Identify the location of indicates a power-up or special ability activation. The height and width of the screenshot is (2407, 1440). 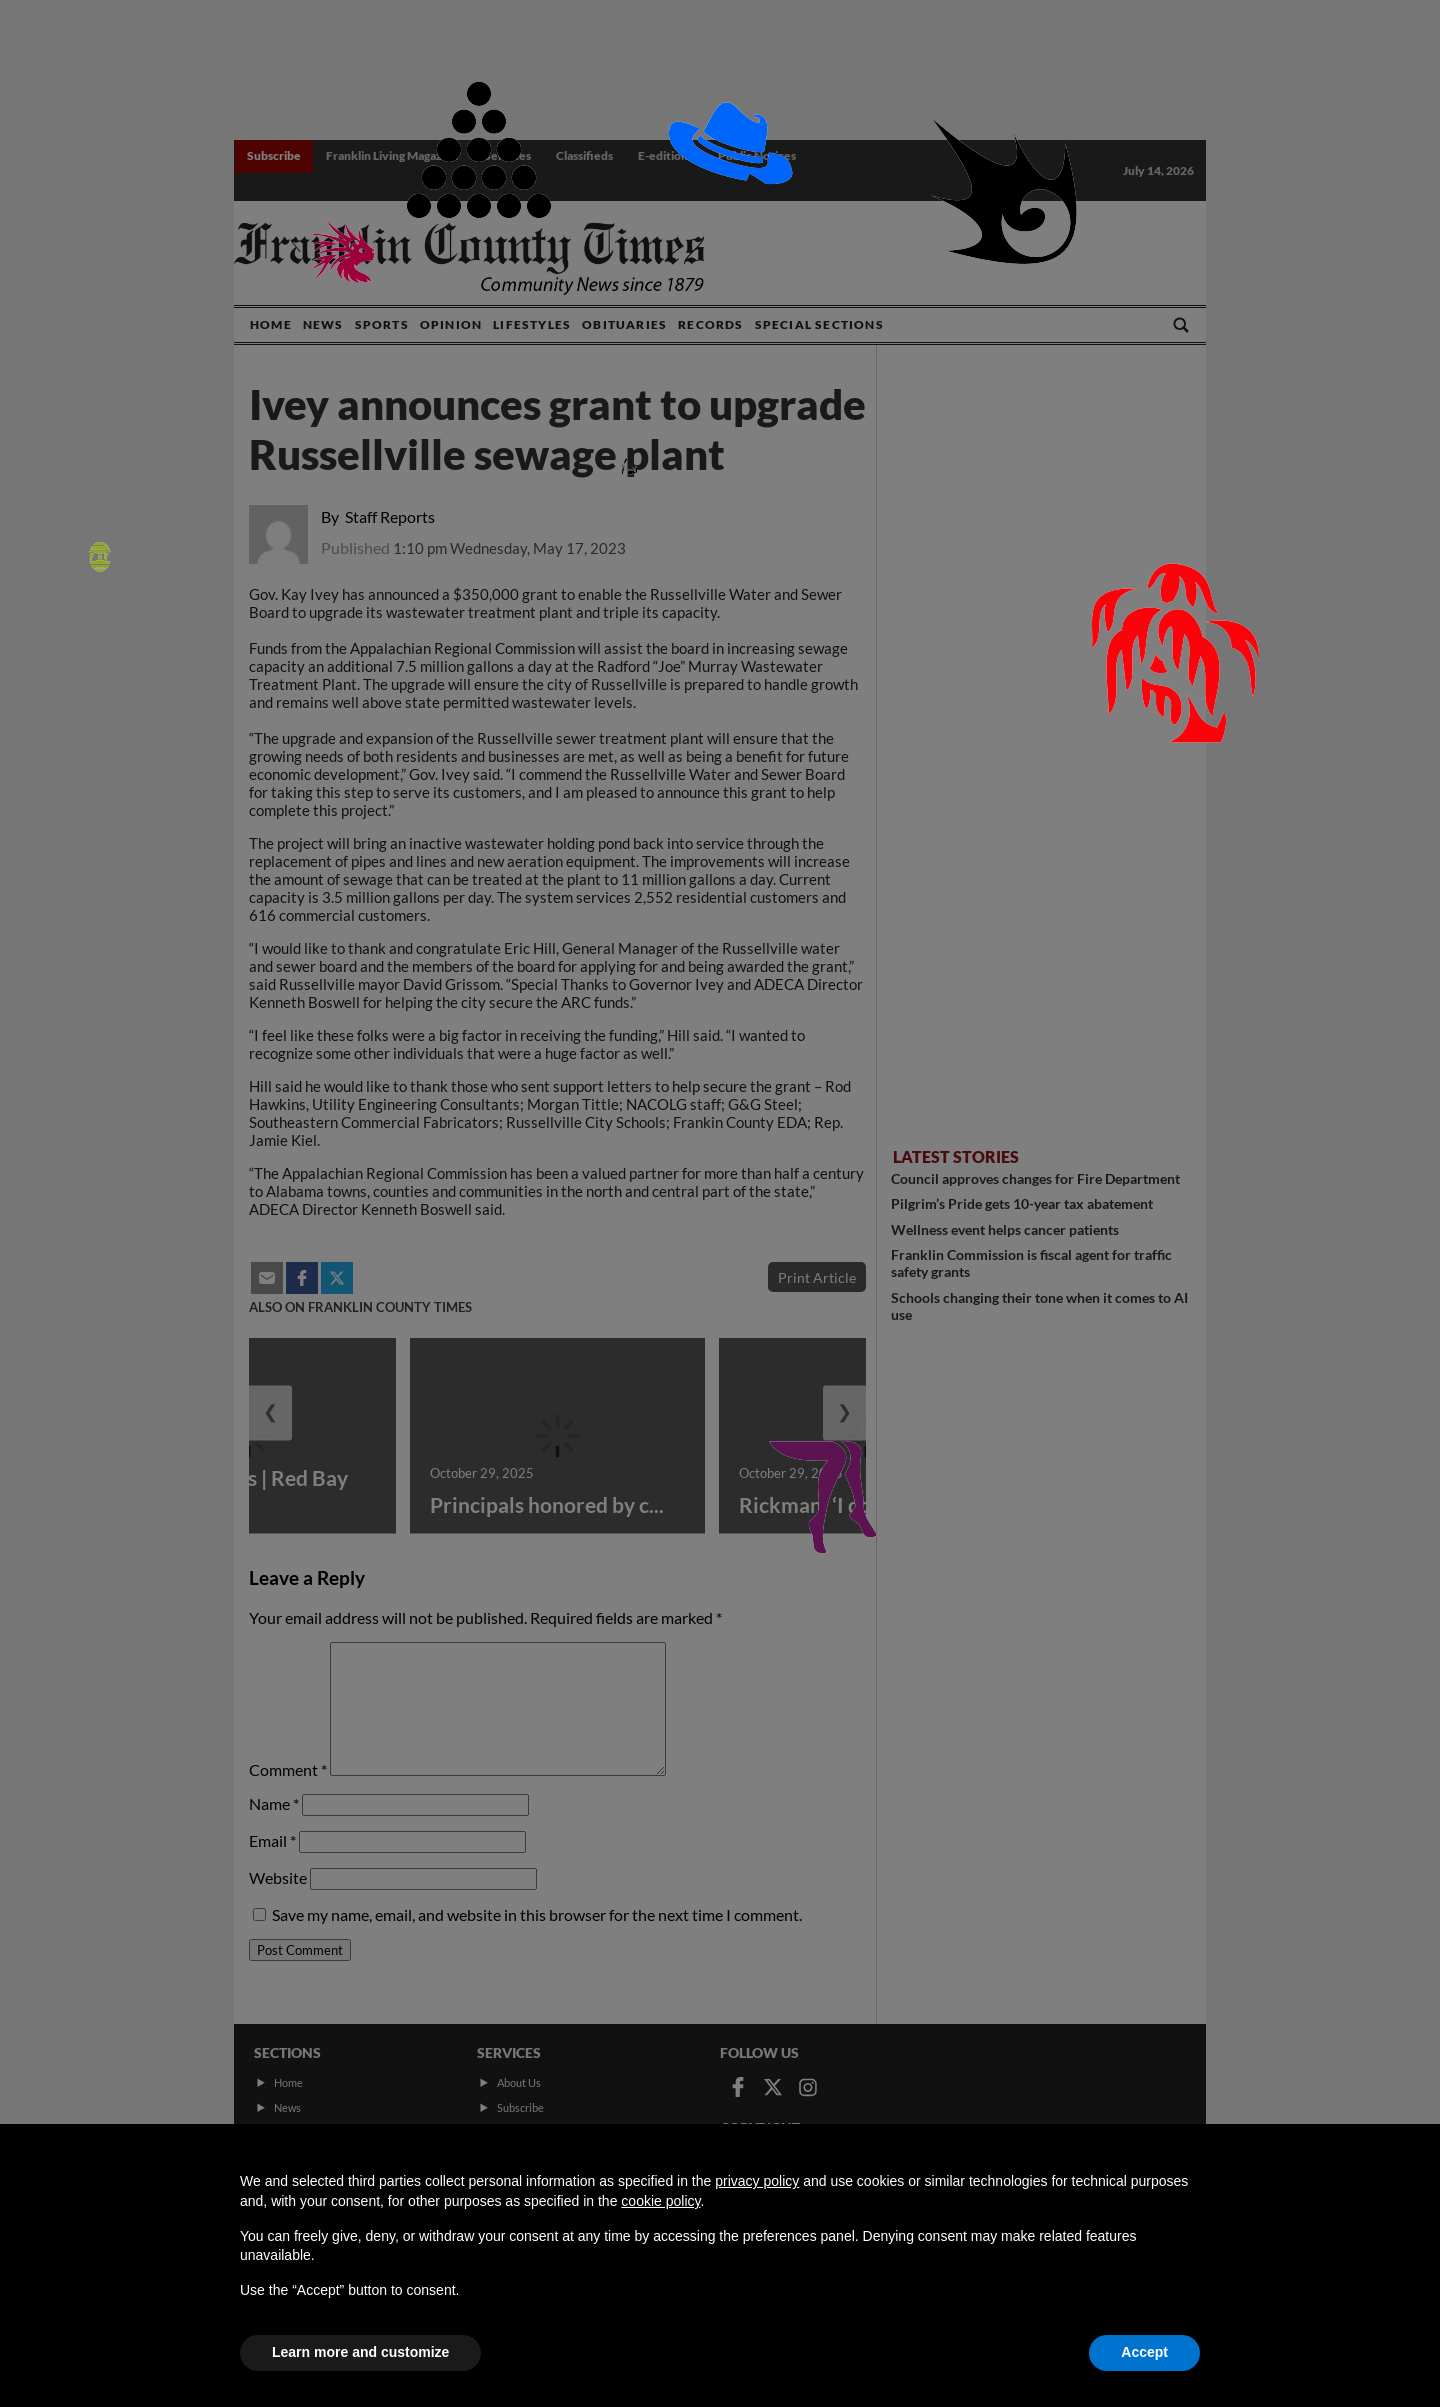
(1003, 191).